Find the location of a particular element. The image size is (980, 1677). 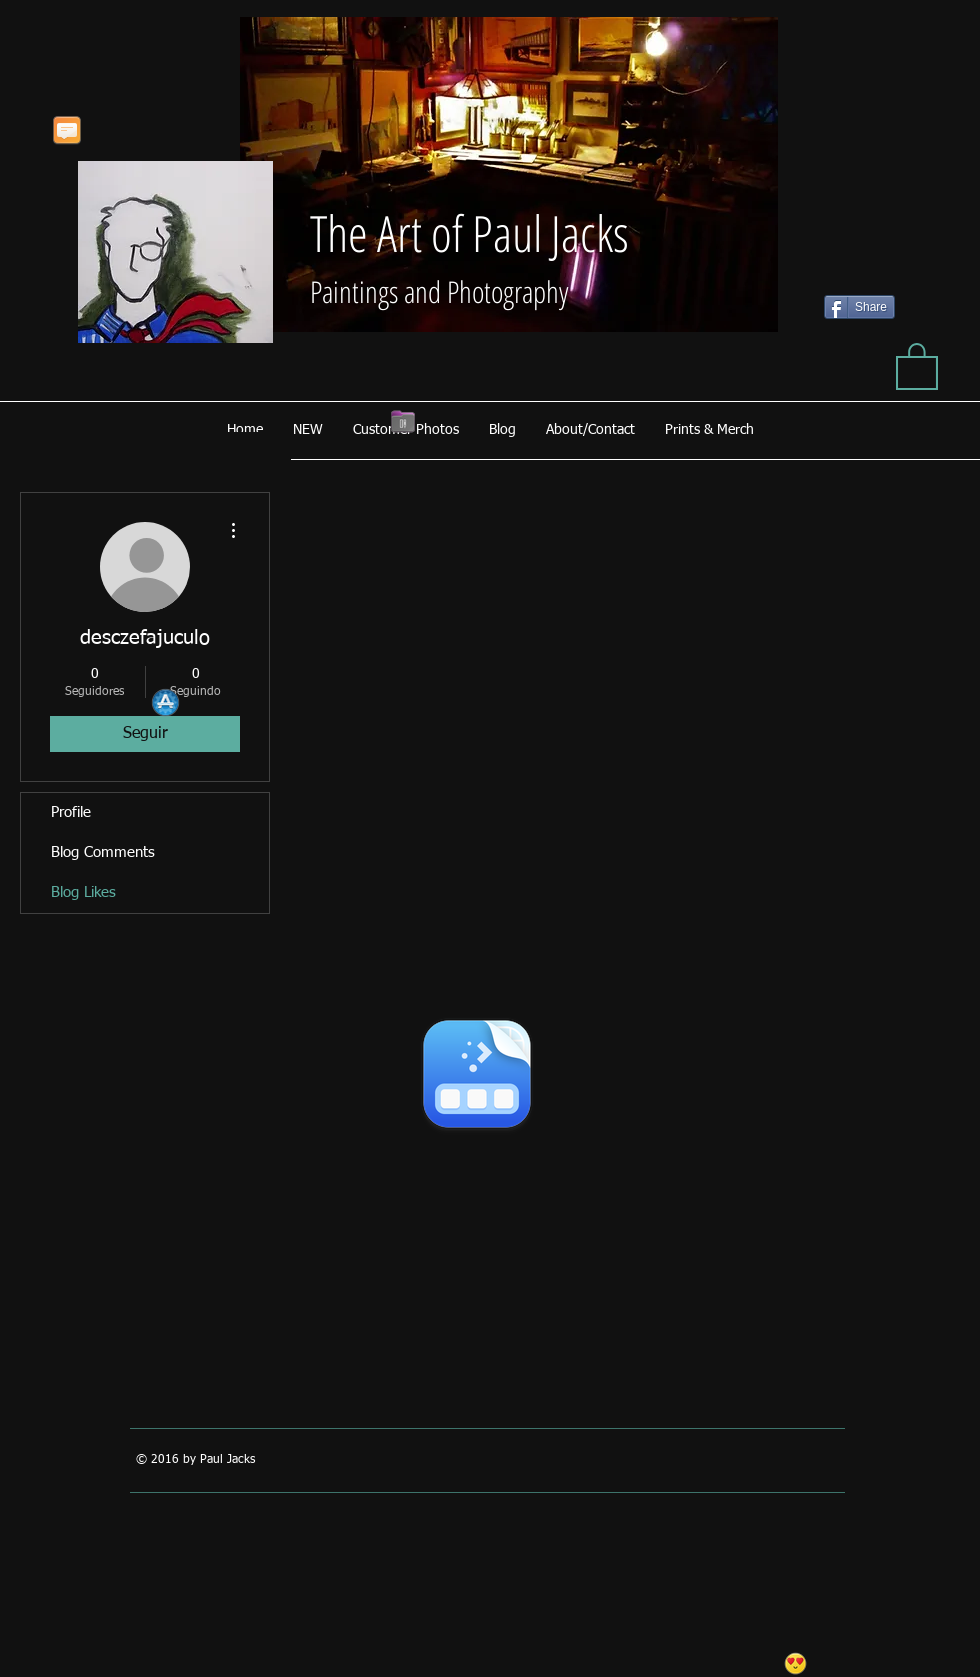

open software properties or system settings is located at coordinates (165, 702).